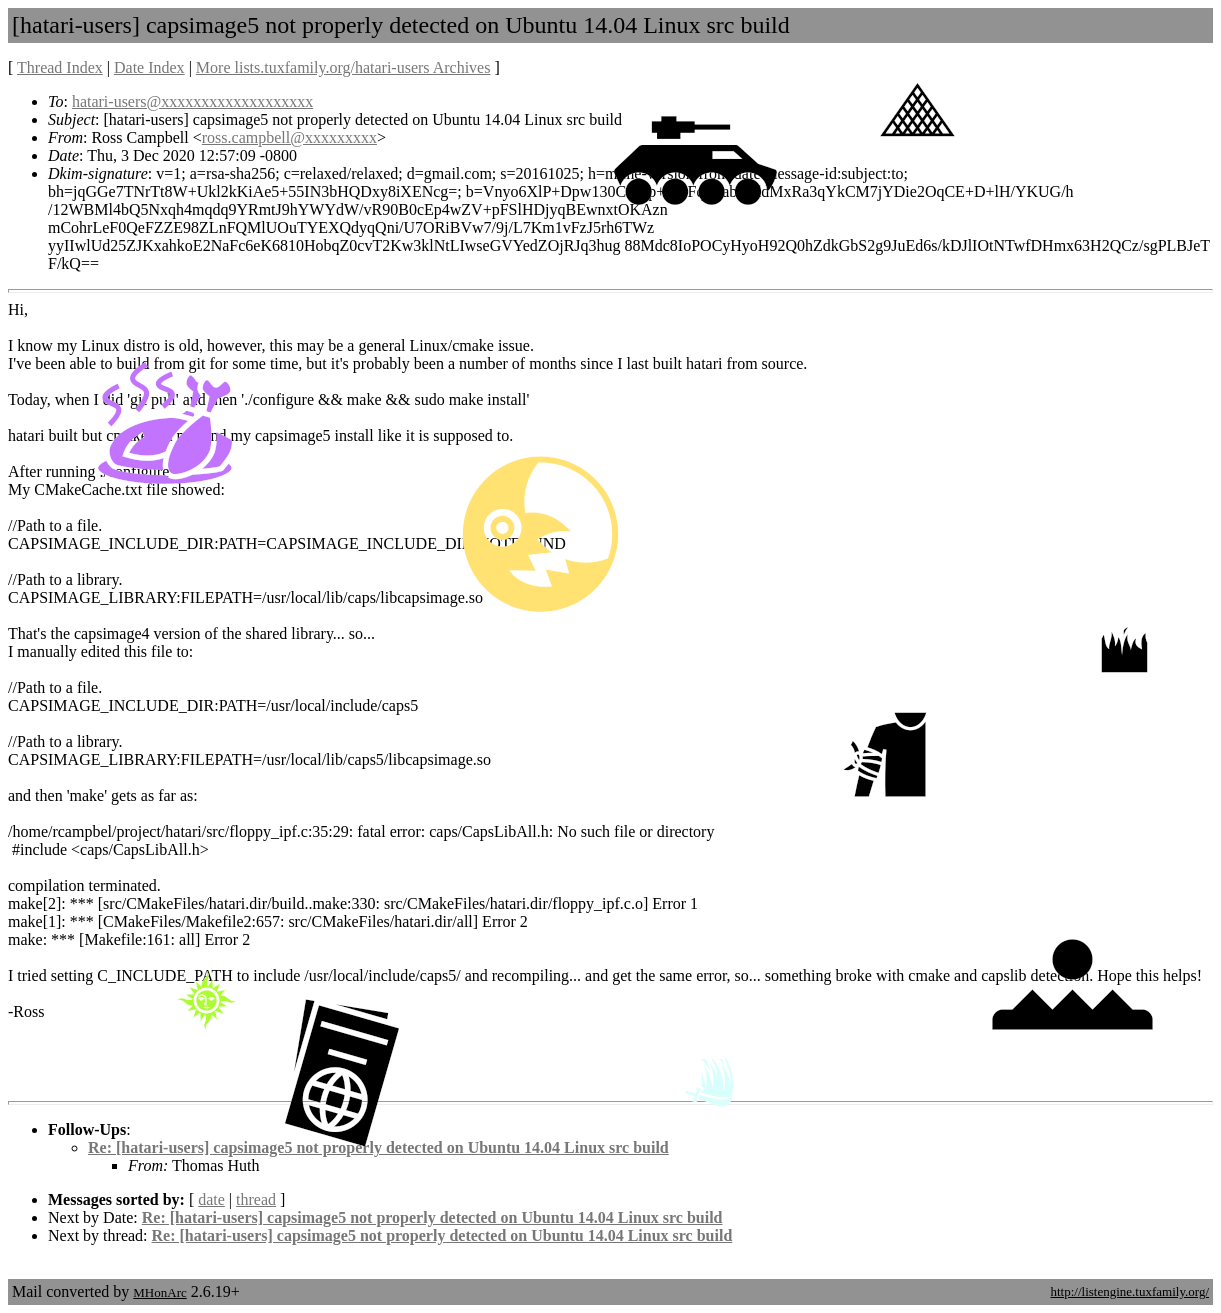 This screenshot has width=1221, height=1313. Describe the element at coordinates (917, 111) in the screenshot. I see `view information about the Louvre museum` at that location.